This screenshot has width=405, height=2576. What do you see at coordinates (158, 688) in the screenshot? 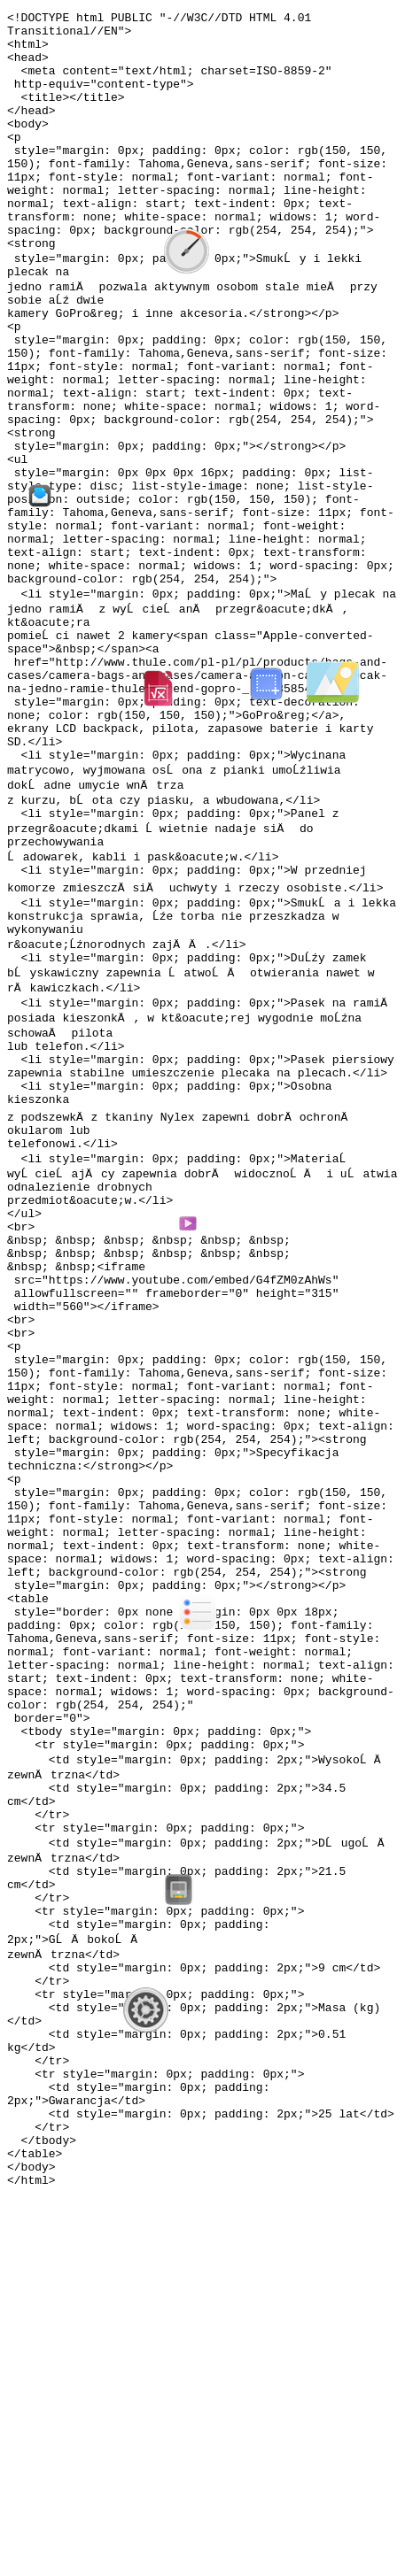
I see `open LibreOffice Math formula editor` at bounding box center [158, 688].